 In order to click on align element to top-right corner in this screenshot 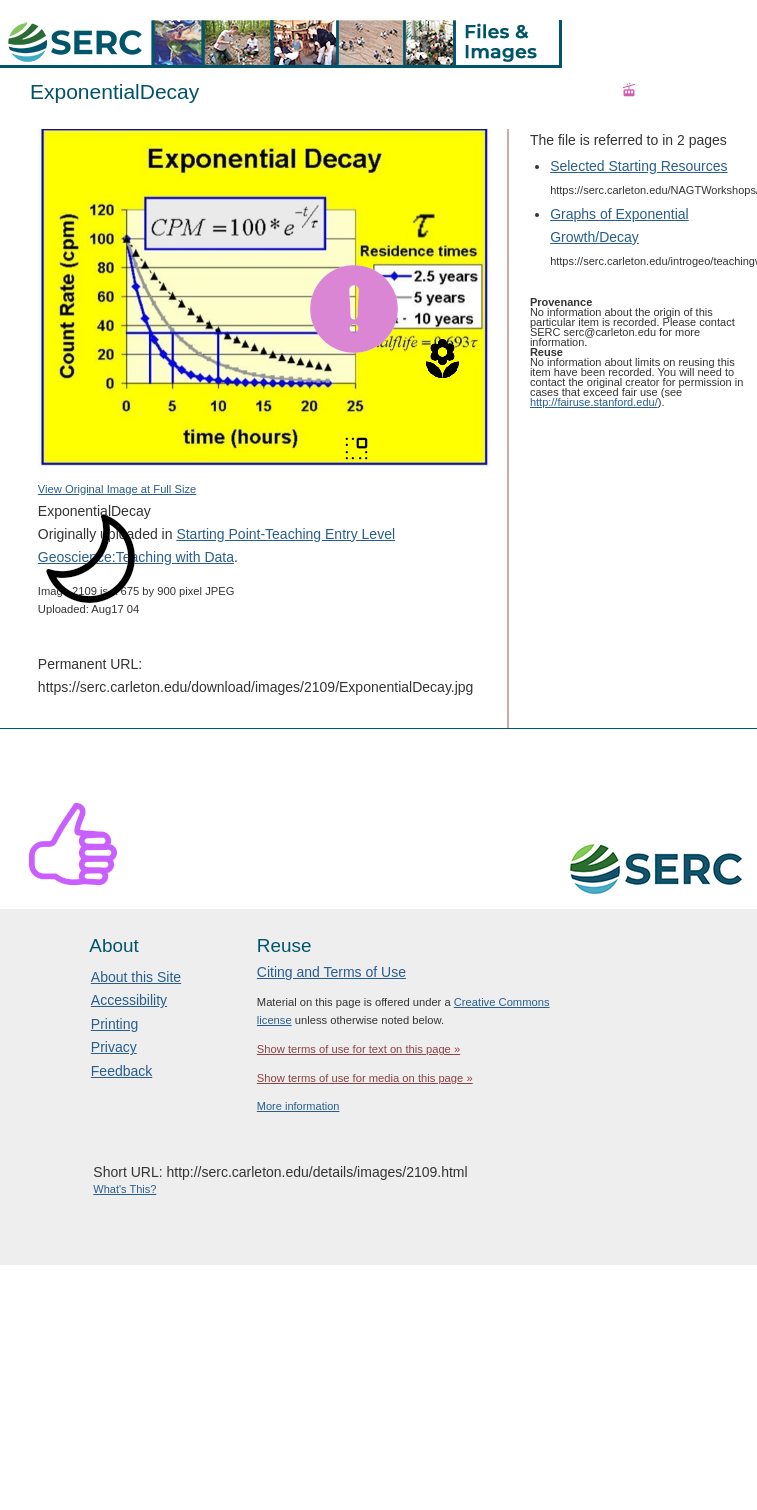, I will do `click(356, 448)`.